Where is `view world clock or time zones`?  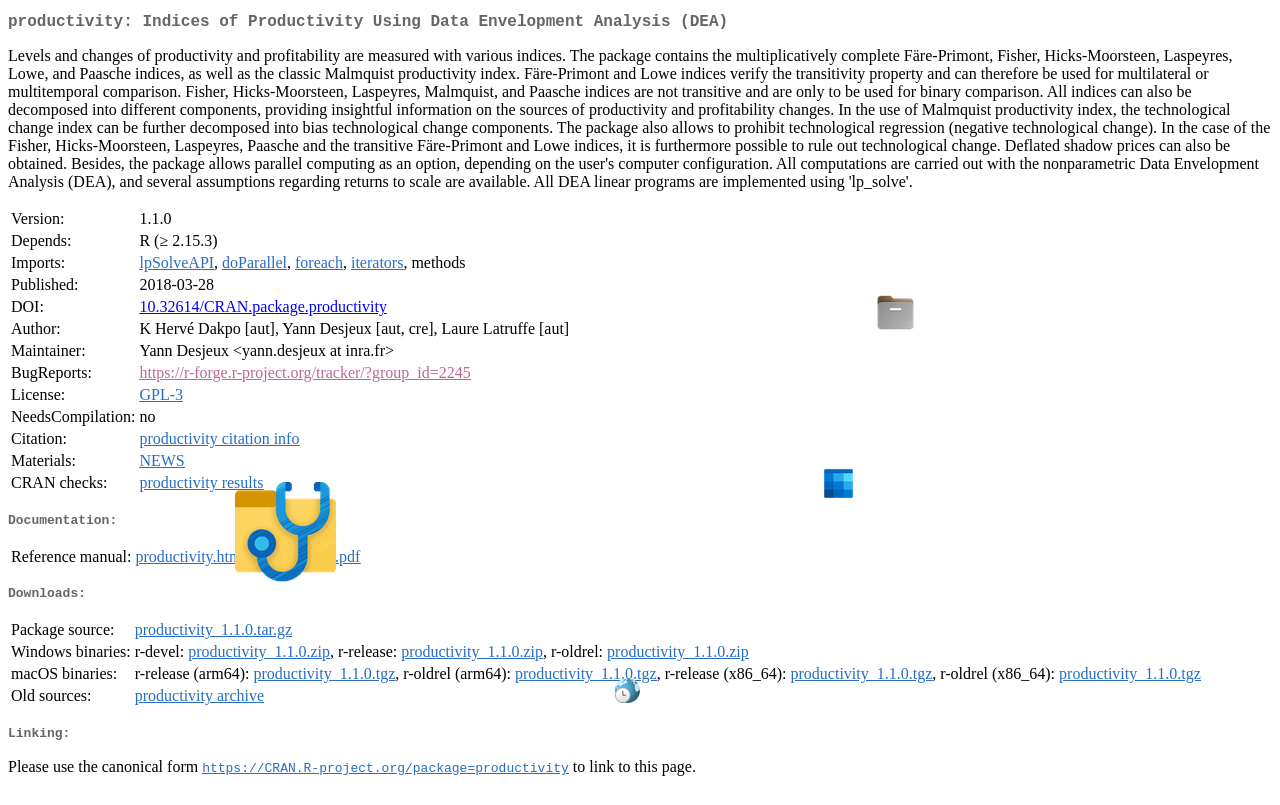 view world clock or time zones is located at coordinates (627, 690).